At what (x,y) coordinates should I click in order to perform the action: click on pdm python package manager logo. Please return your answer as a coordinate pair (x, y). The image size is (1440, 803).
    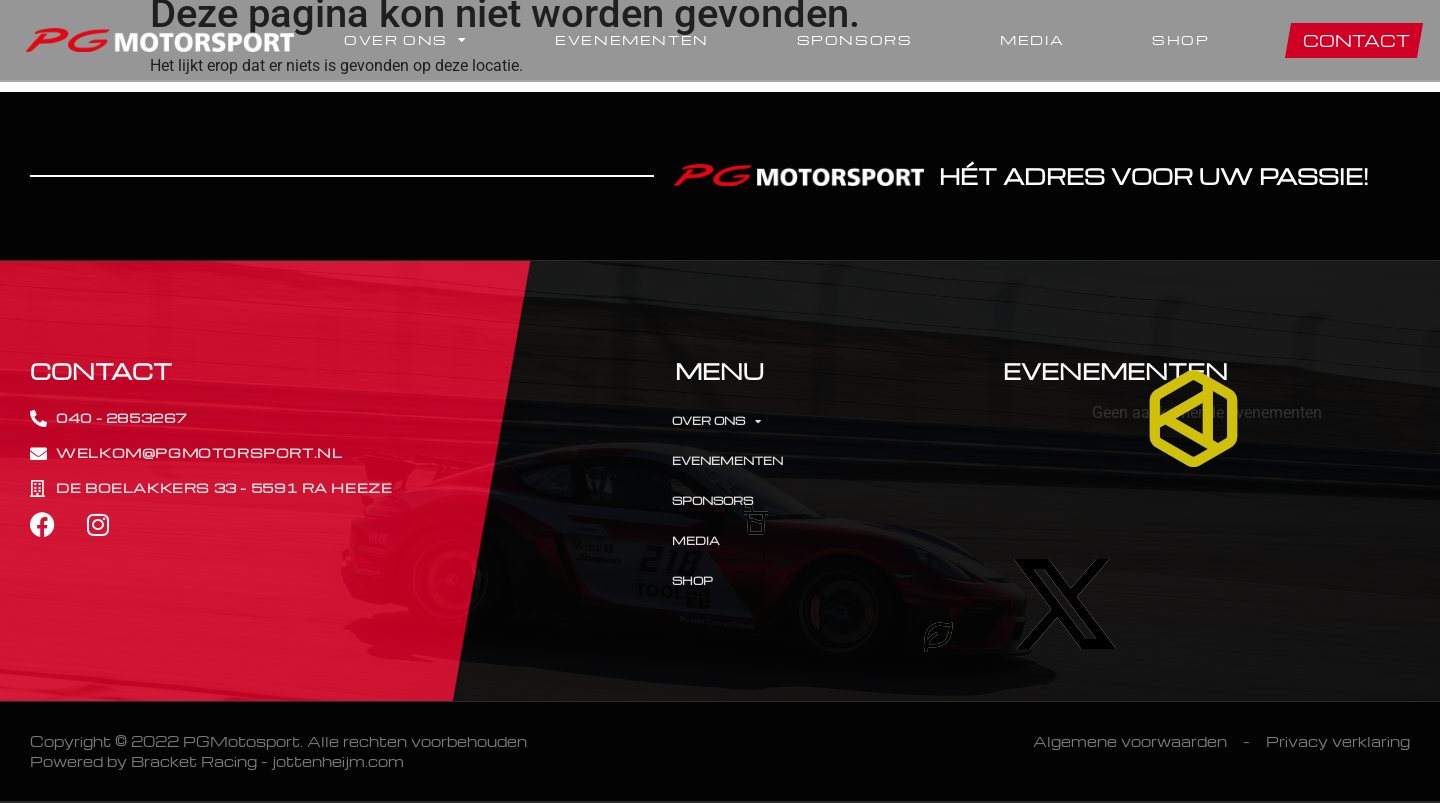
    Looking at the image, I should click on (1193, 418).